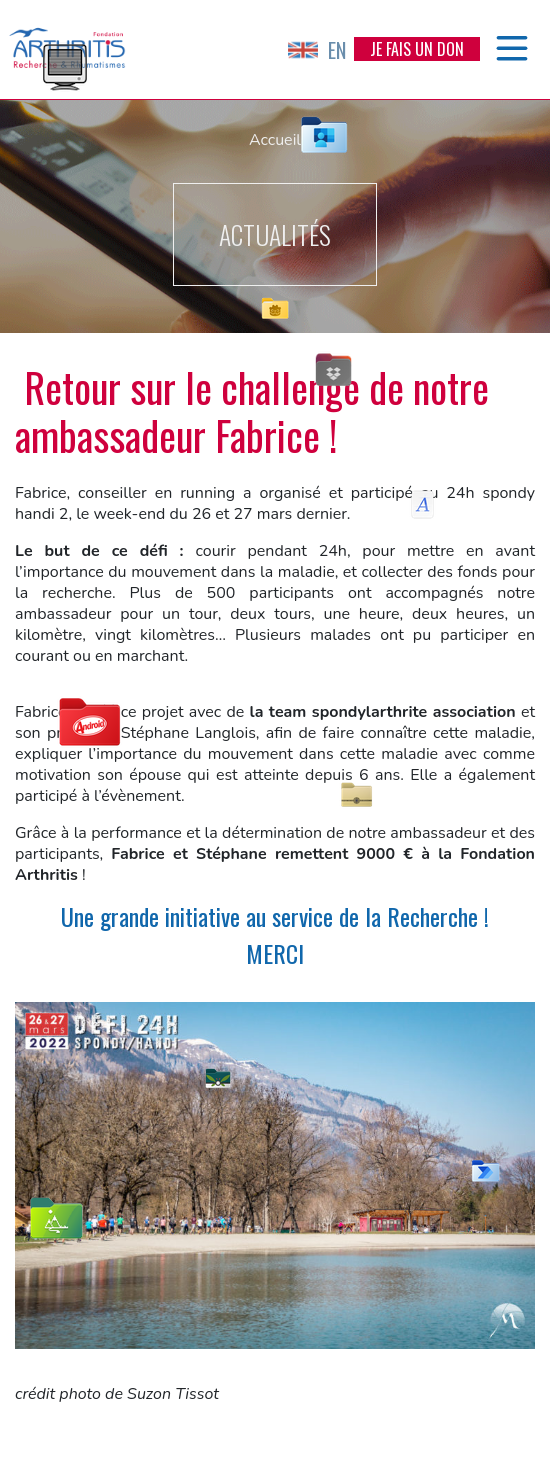 The width and height of the screenshot is (550, 1464). What do you see at coordinates (89, 723) in the screenshot?
I see `open android files folder` at bounding box center [89, 723].